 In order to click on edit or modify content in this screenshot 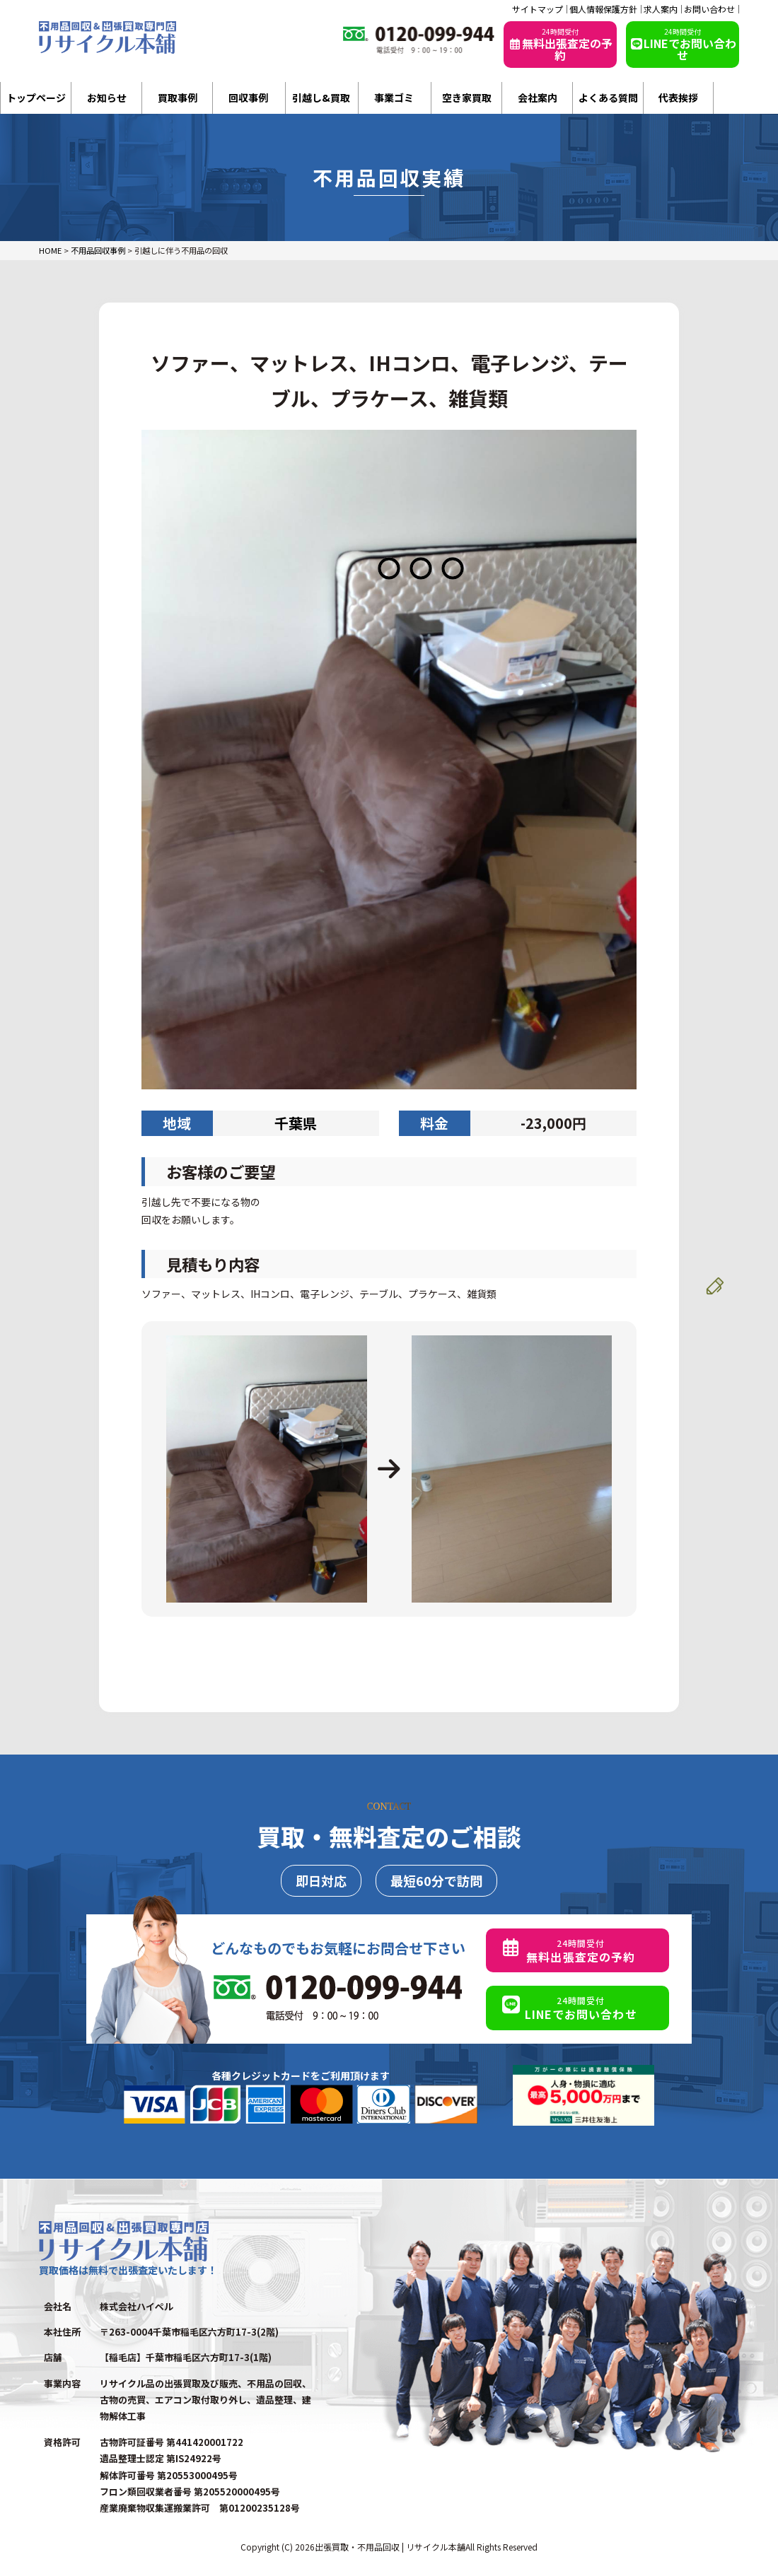, I will do `click(714, 1286)`.